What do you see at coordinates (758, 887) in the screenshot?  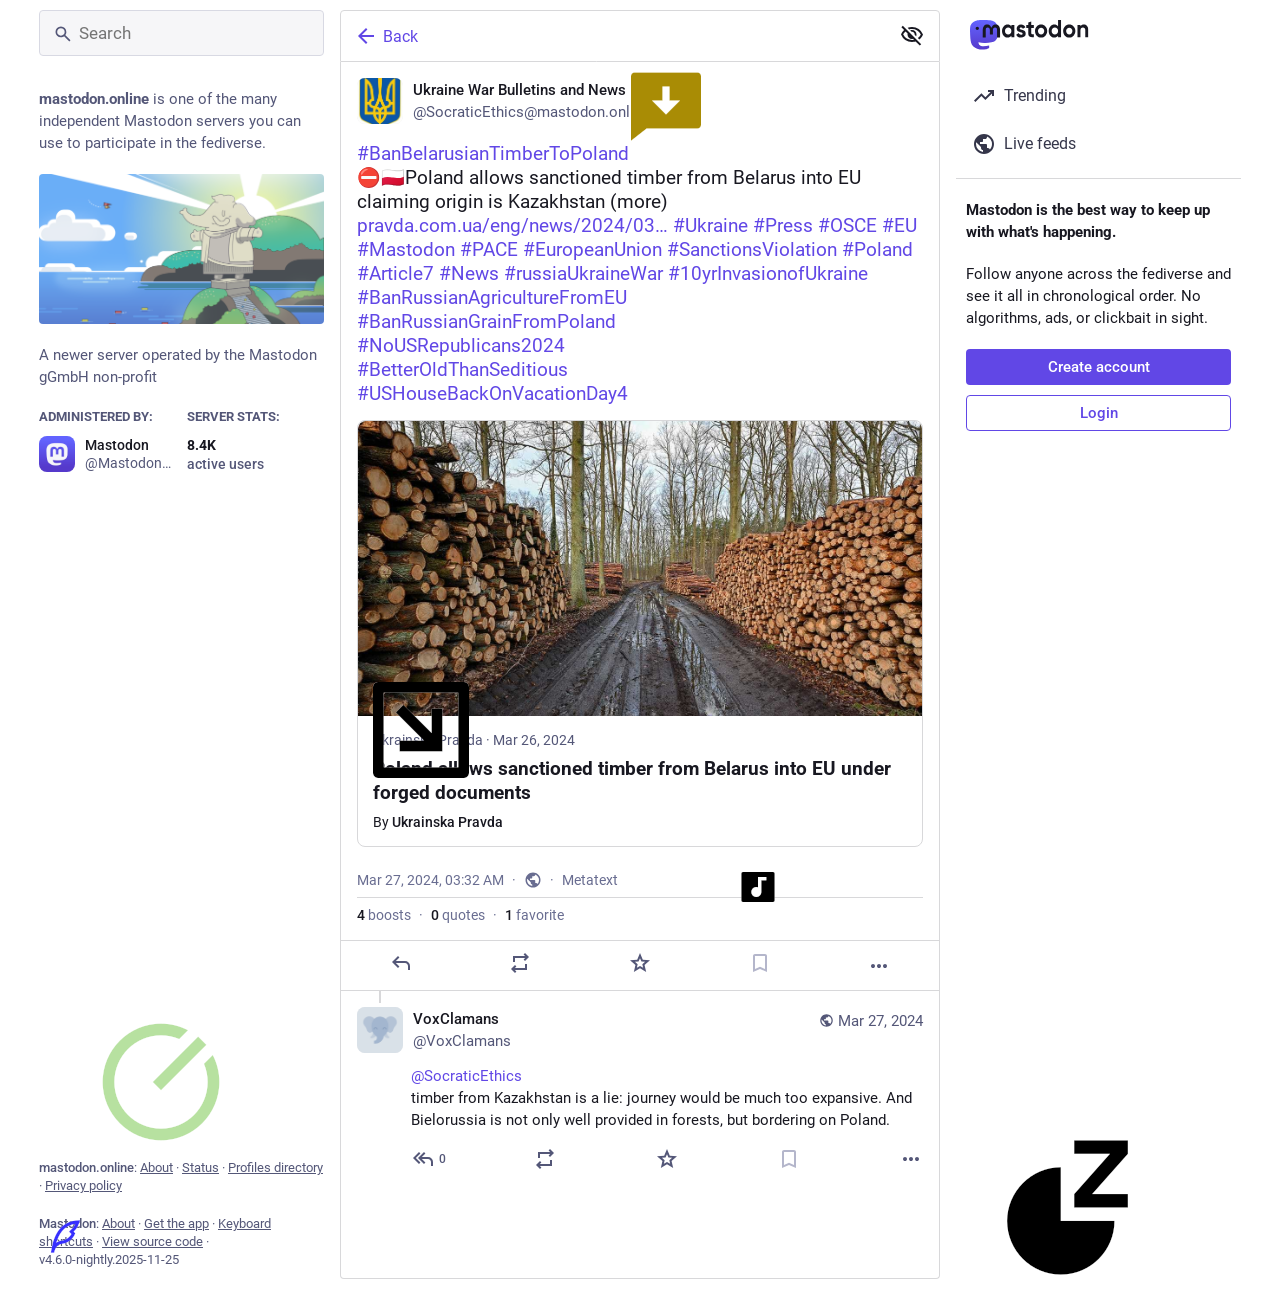 I see `play or access music files` at bounding box center [758, 887].